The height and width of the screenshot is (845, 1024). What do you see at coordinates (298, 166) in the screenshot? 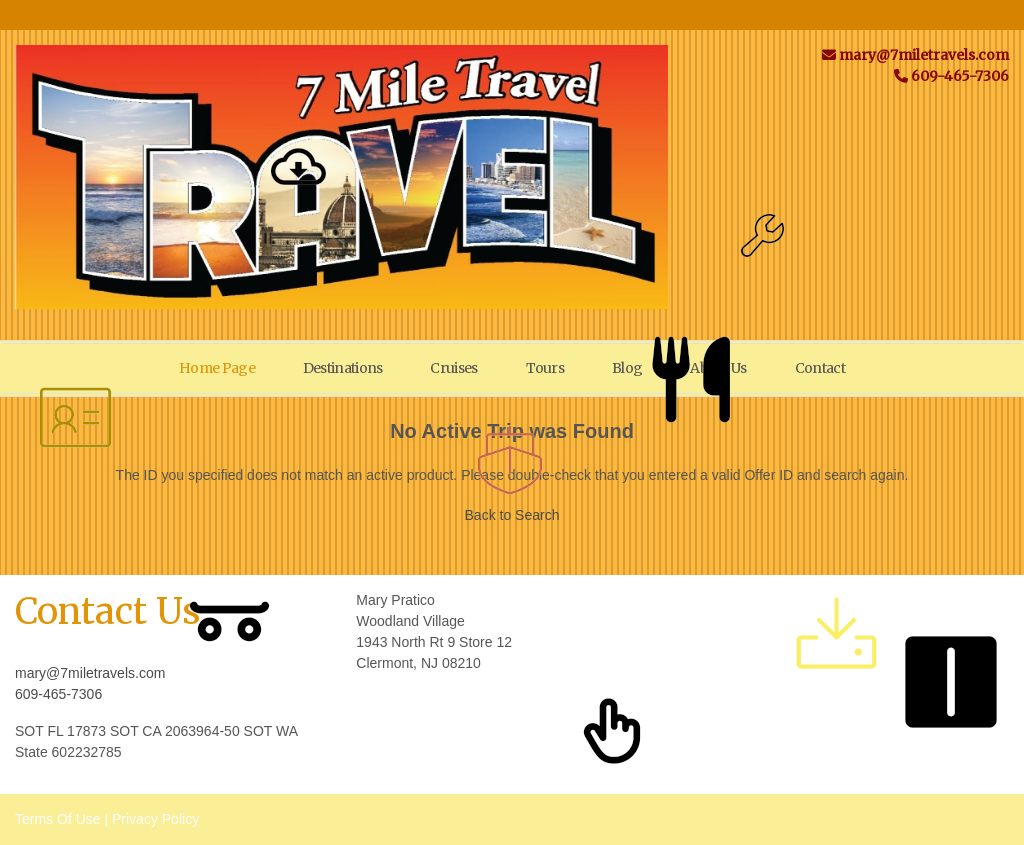
I see `download file from cloud storage` at bounding box center [298, 166].